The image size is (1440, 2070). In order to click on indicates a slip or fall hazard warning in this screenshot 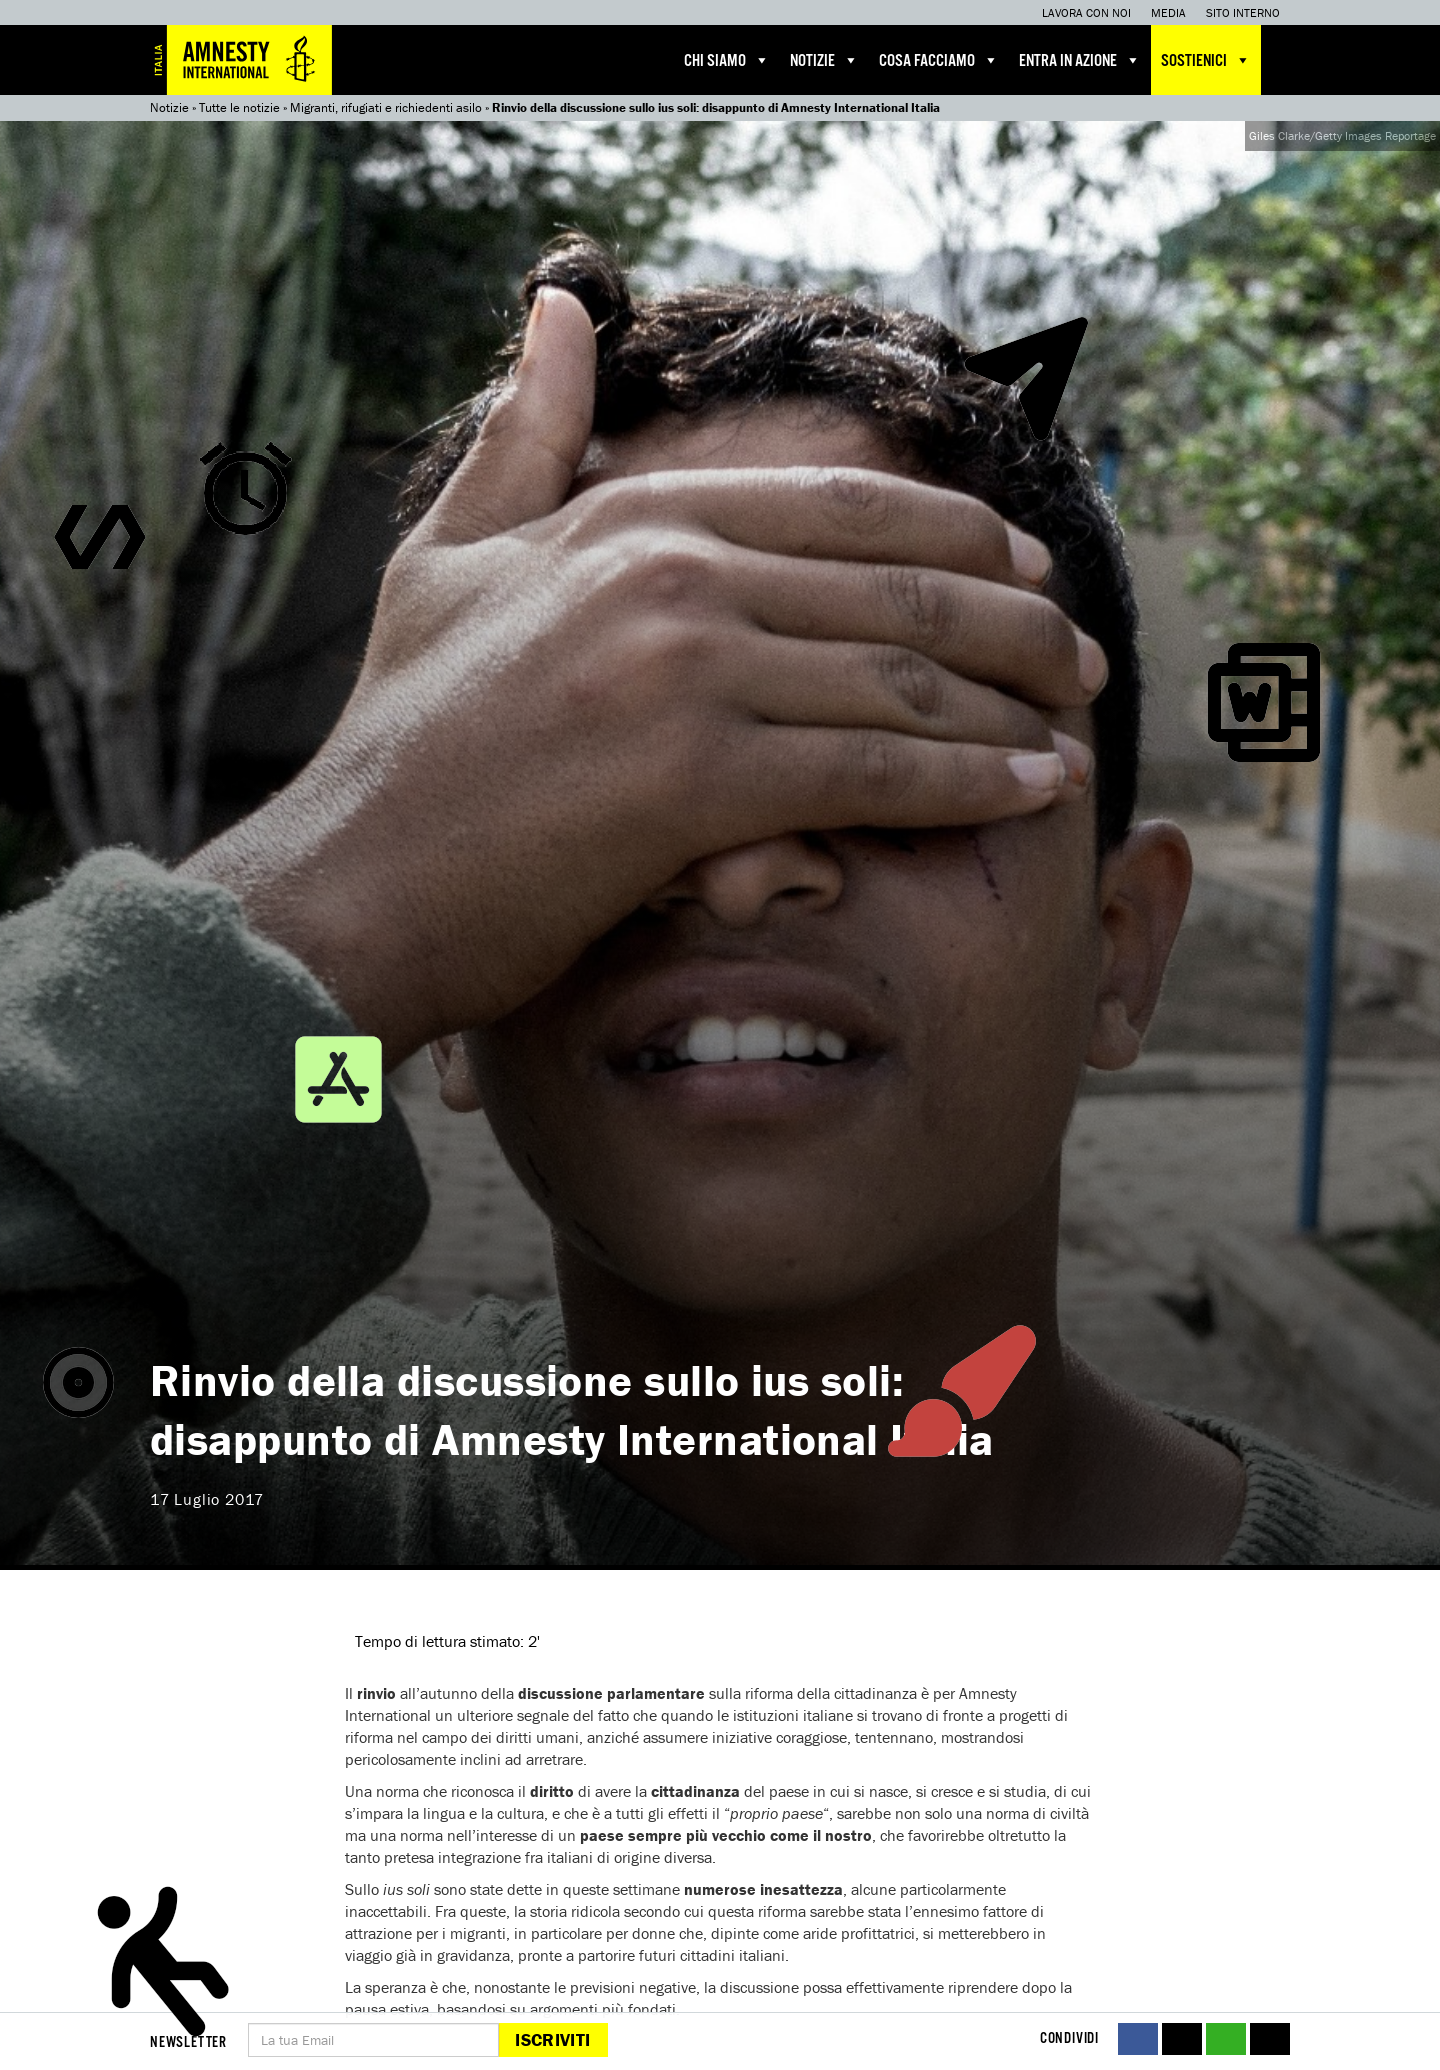, I will do `click(158, 1961)`.